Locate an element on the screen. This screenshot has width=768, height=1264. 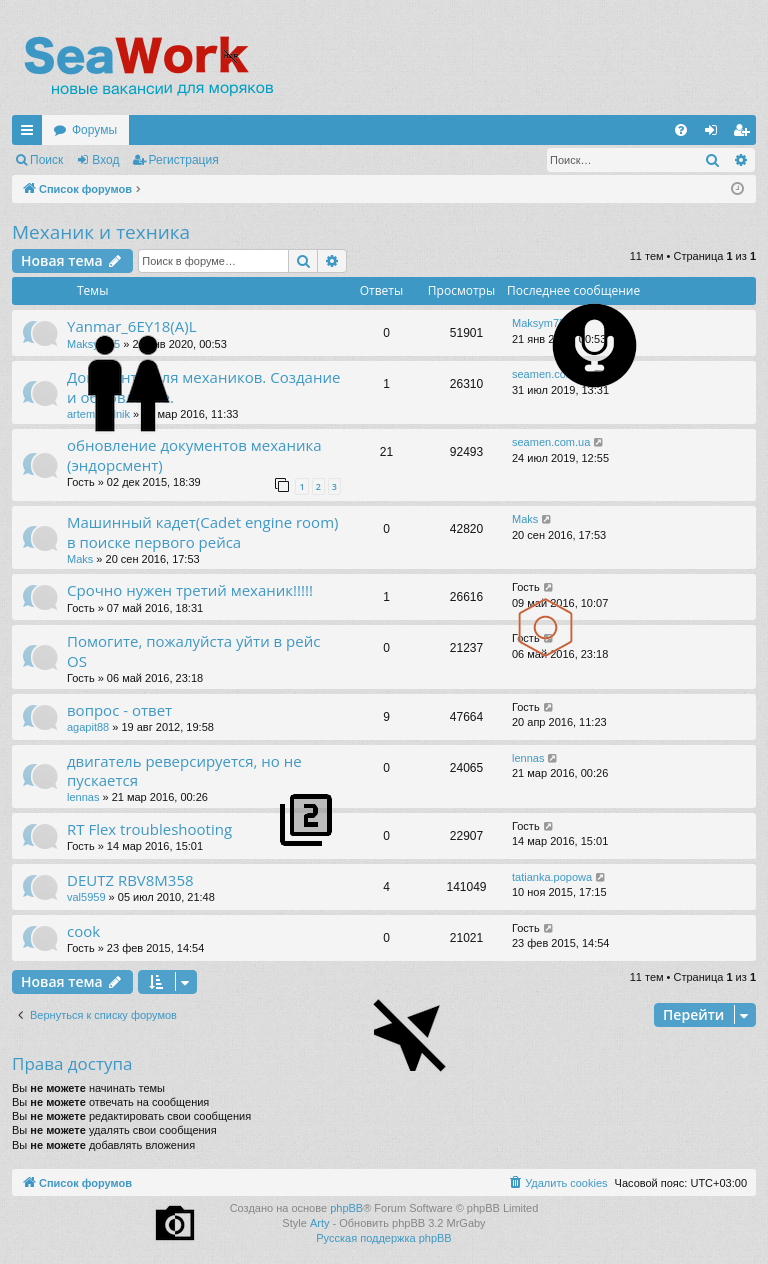
access settings or configuration options is located at coordinates (545, 627).